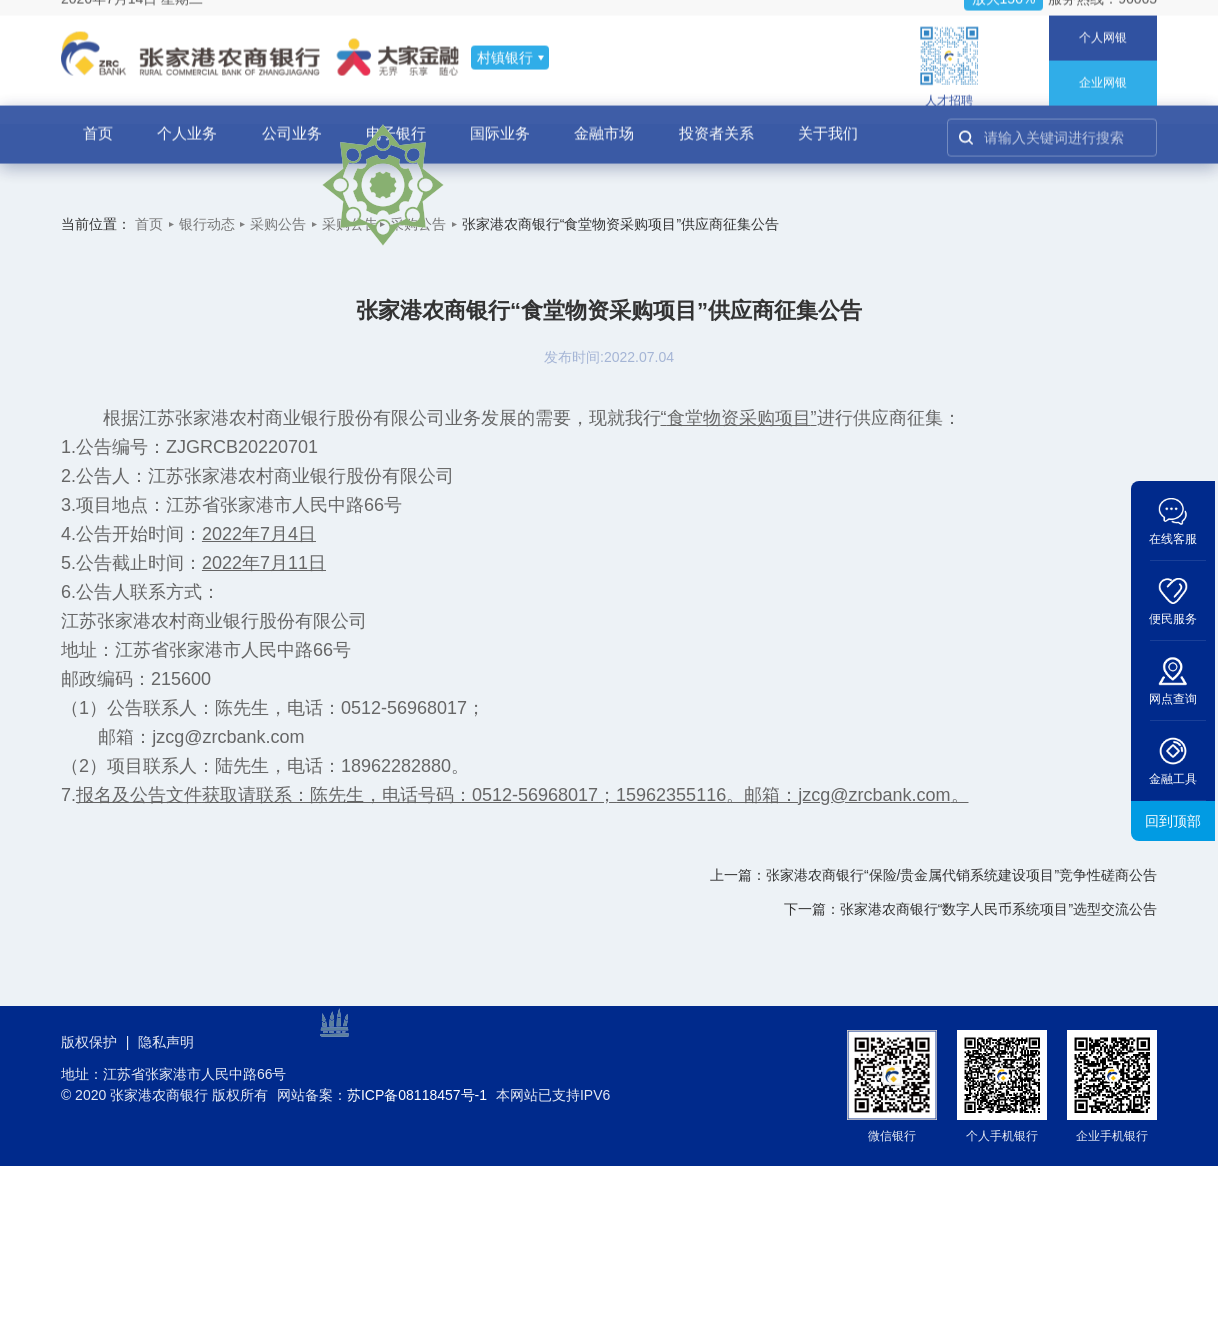 The height and width of the screenshot is (1322, 1218). Describe the element at coordinates (334, 1022) in the screenshot. I see `place defensive barrier or fortification` at that location.